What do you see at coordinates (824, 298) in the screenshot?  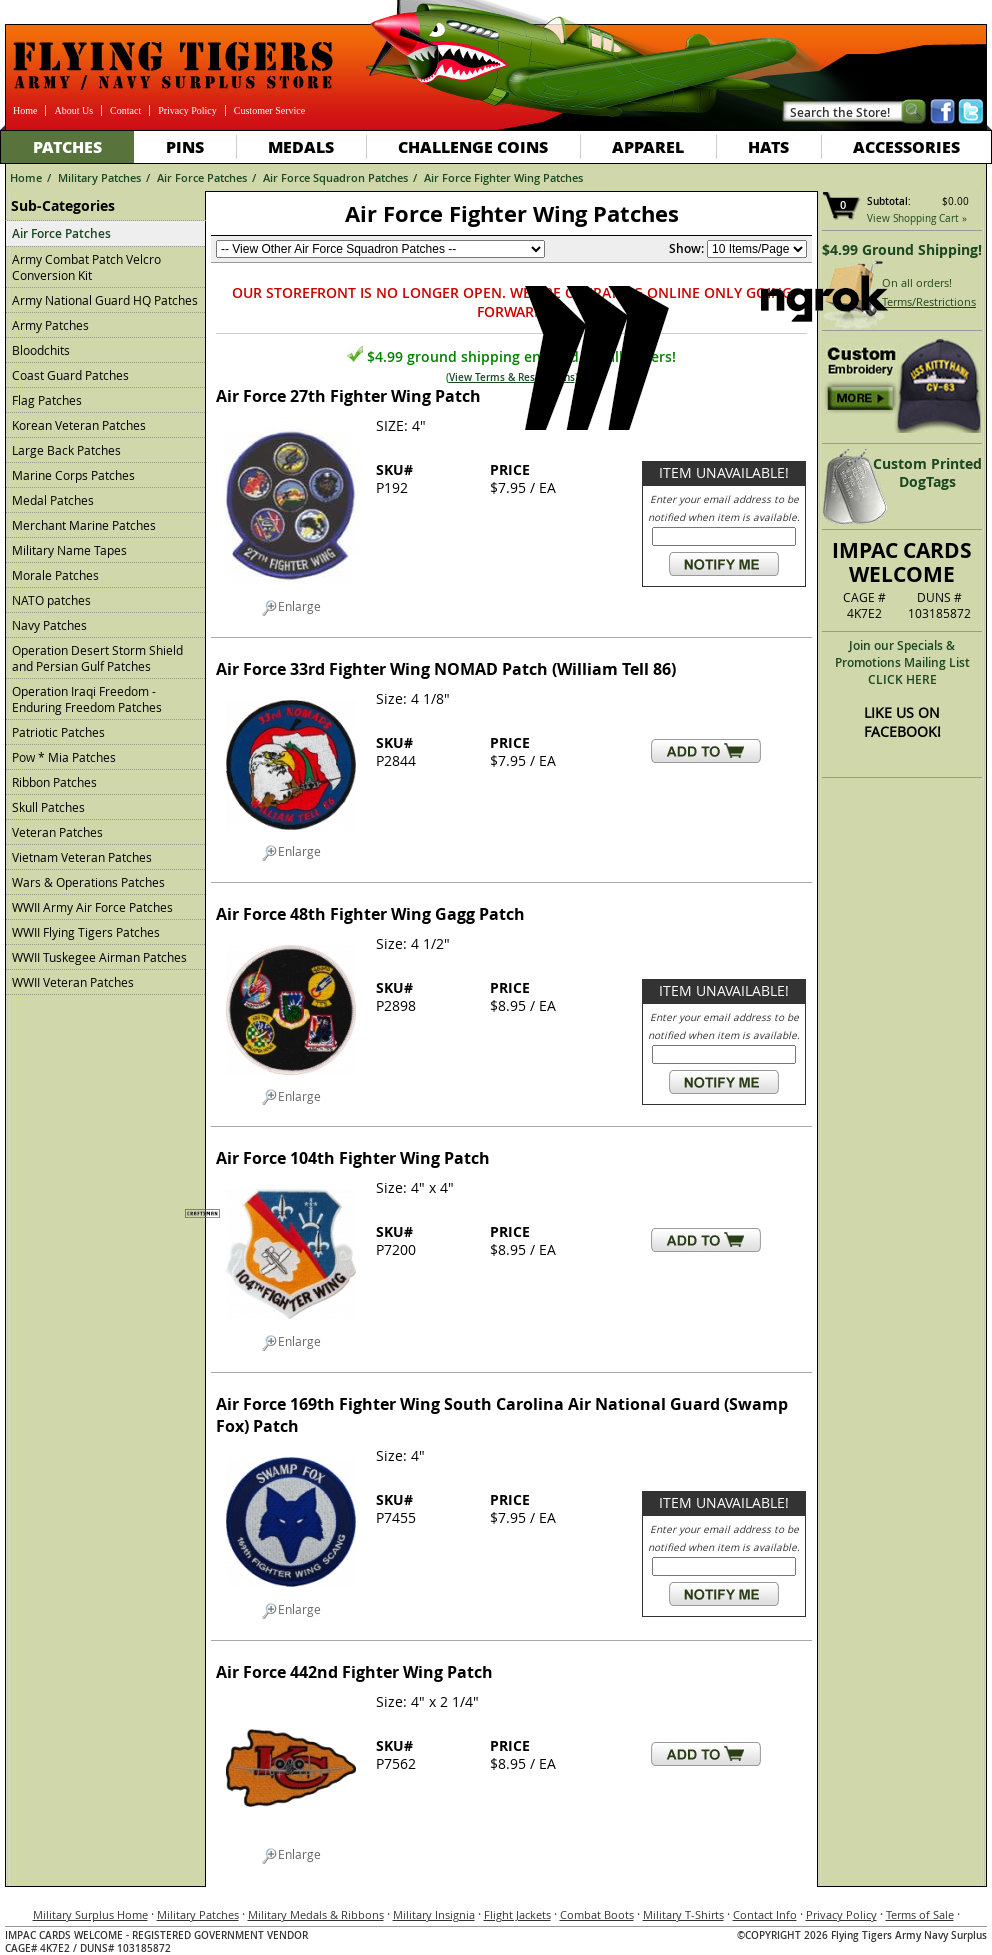 I see `ngrok service integration or connection` at bounding box center [824, 298].